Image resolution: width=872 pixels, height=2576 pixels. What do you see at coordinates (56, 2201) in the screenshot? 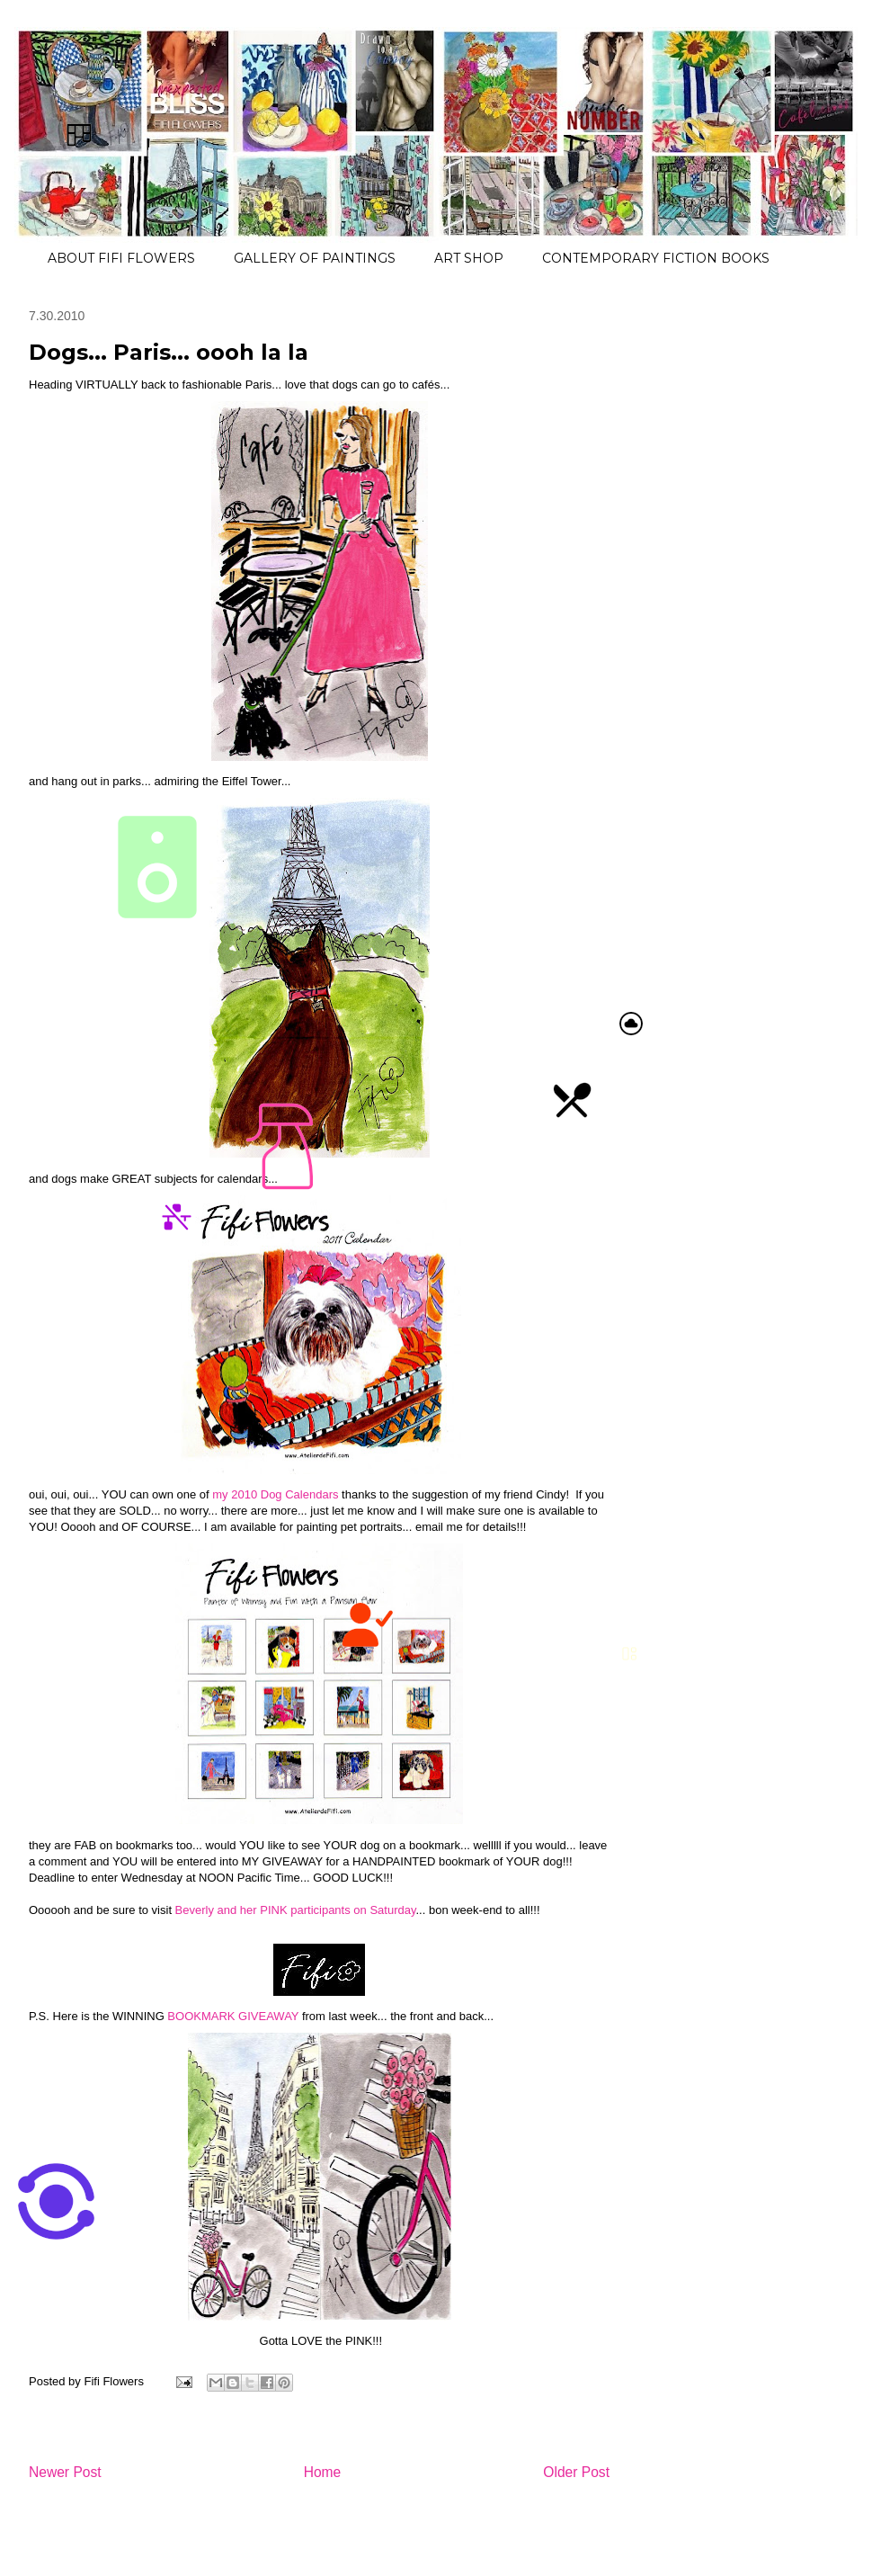
I see `analyze or process data` at bounding box center [56, 2201].